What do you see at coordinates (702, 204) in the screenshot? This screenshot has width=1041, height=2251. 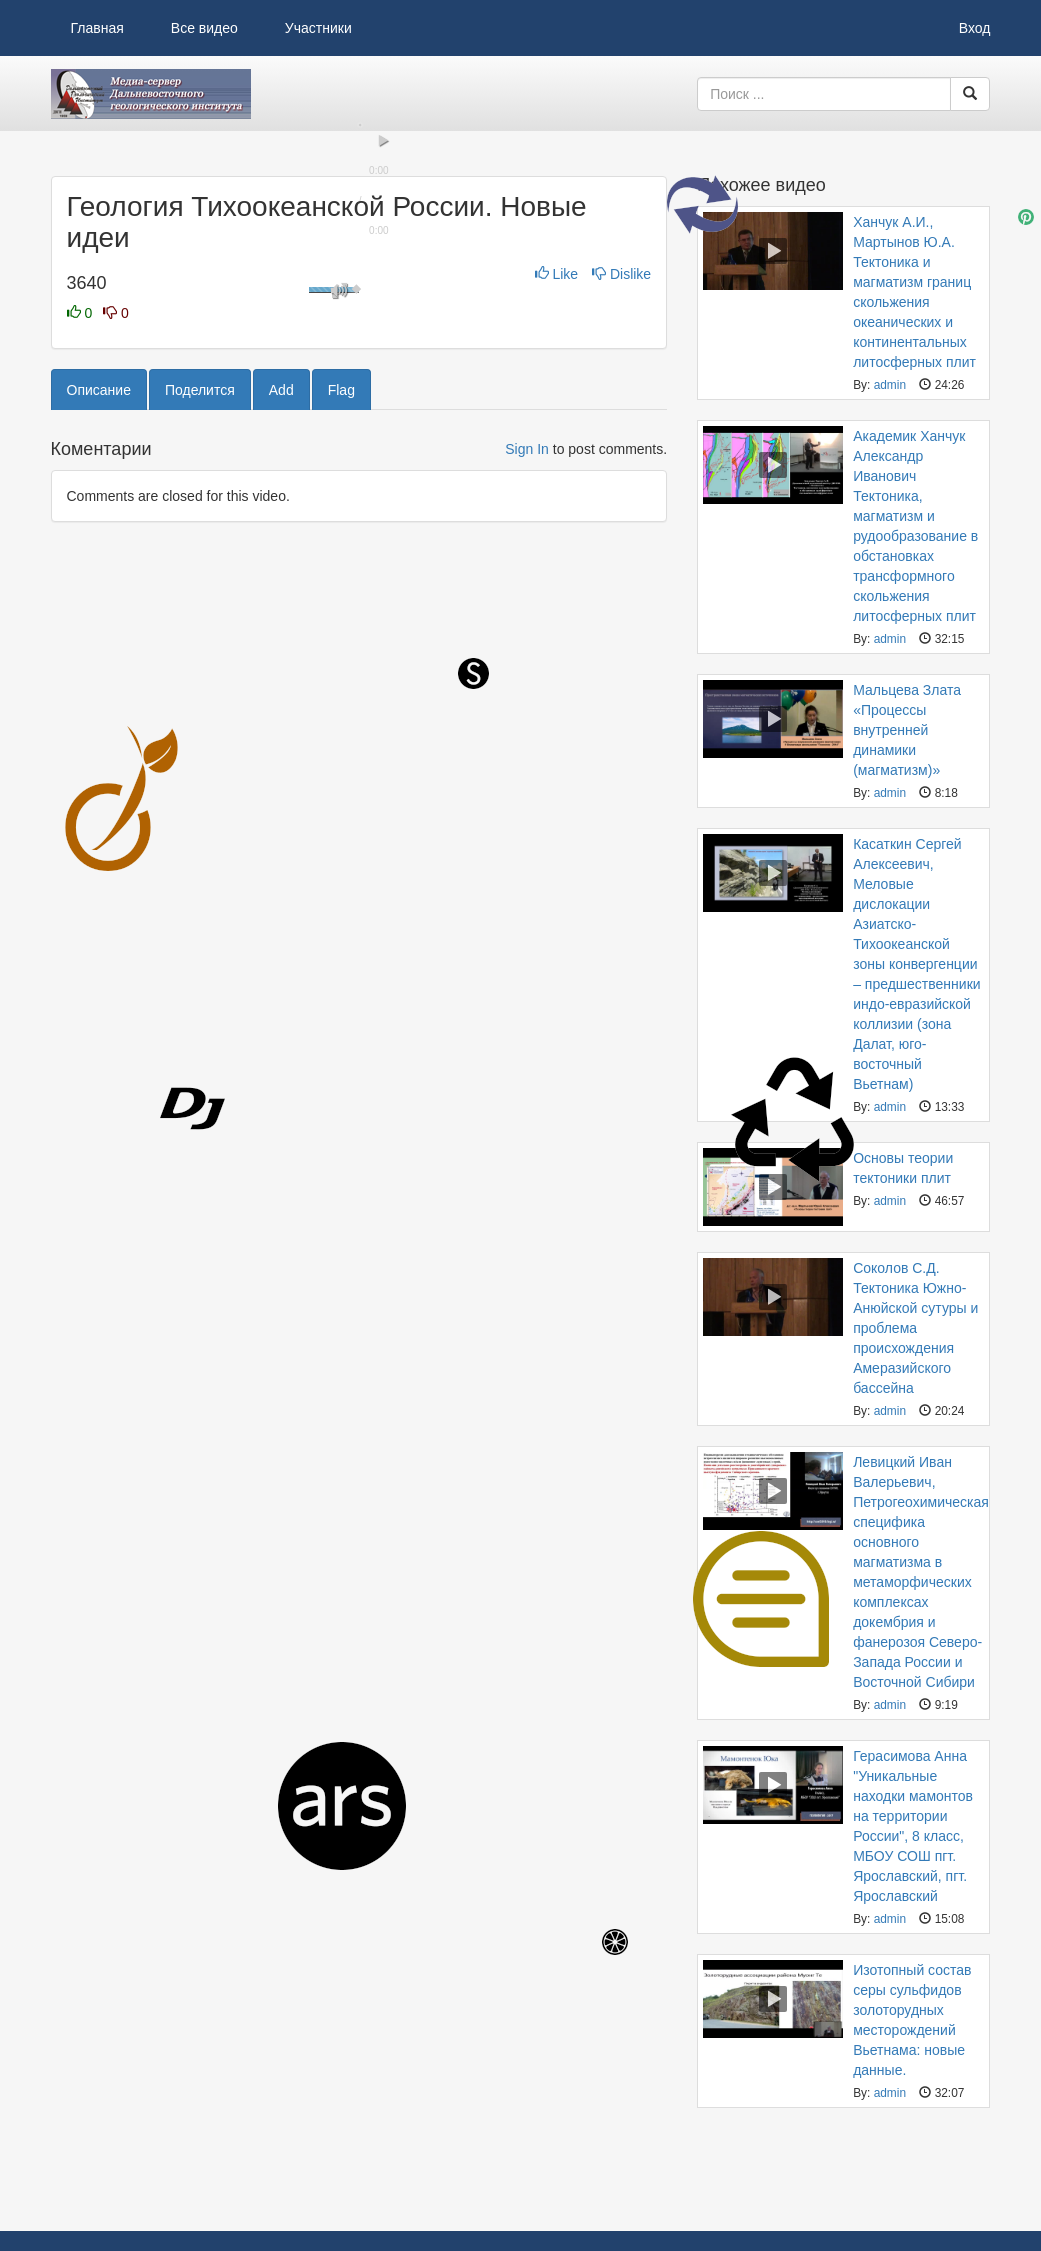 I see `kashflow accounting software logo` at bounding box center [702, 204].